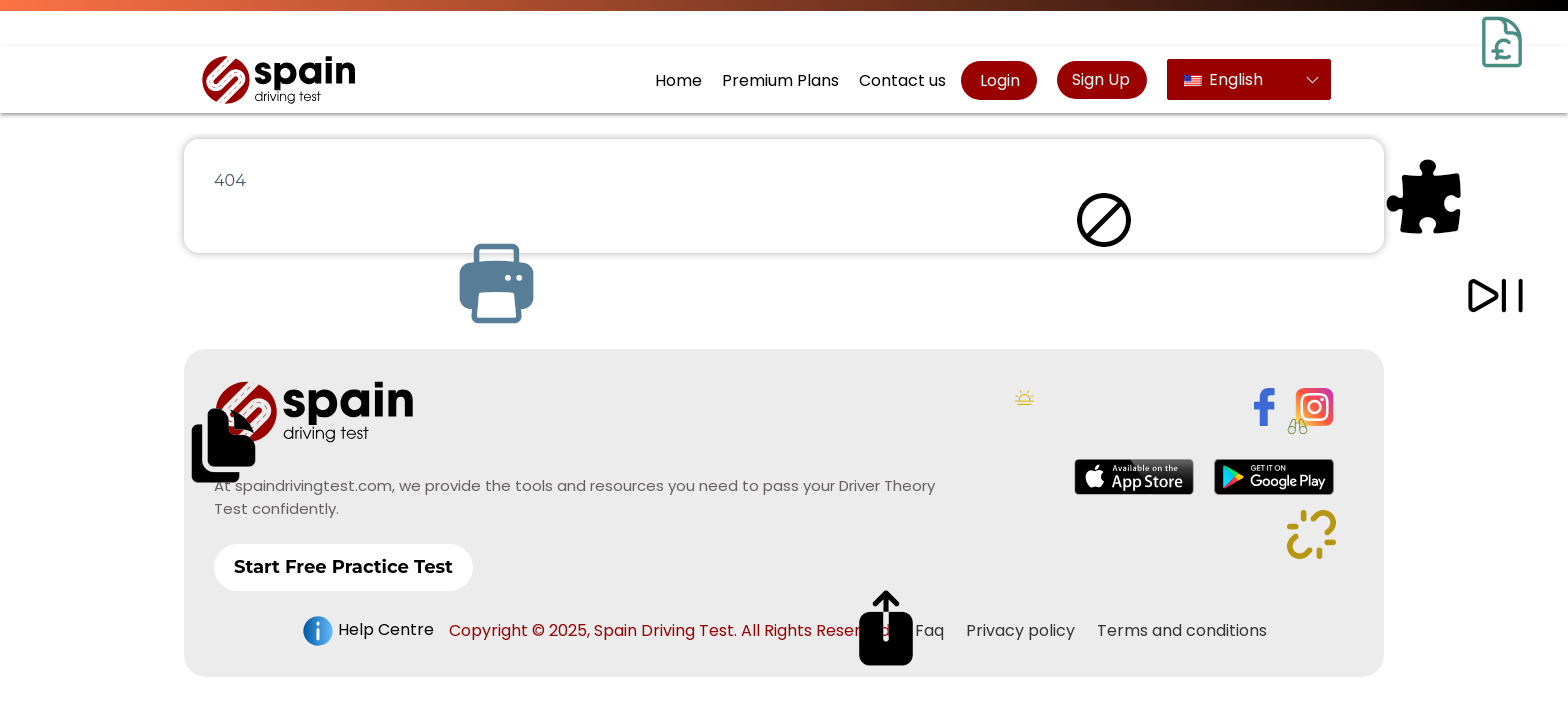 Image resolution: width=1568 pixels, height=720 pixels. Describe the element at coordinates (1024, 398) in the screenshot. I see `toggle sunrise or sunset display mode` at that location.